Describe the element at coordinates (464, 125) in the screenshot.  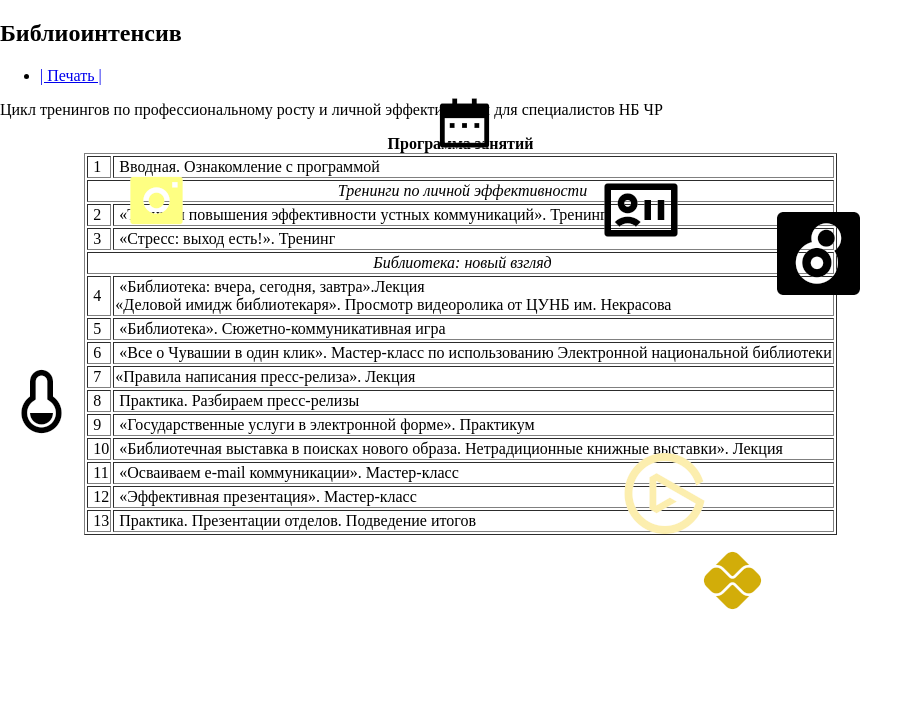
I see `view calendar or scheduled events` at that location.